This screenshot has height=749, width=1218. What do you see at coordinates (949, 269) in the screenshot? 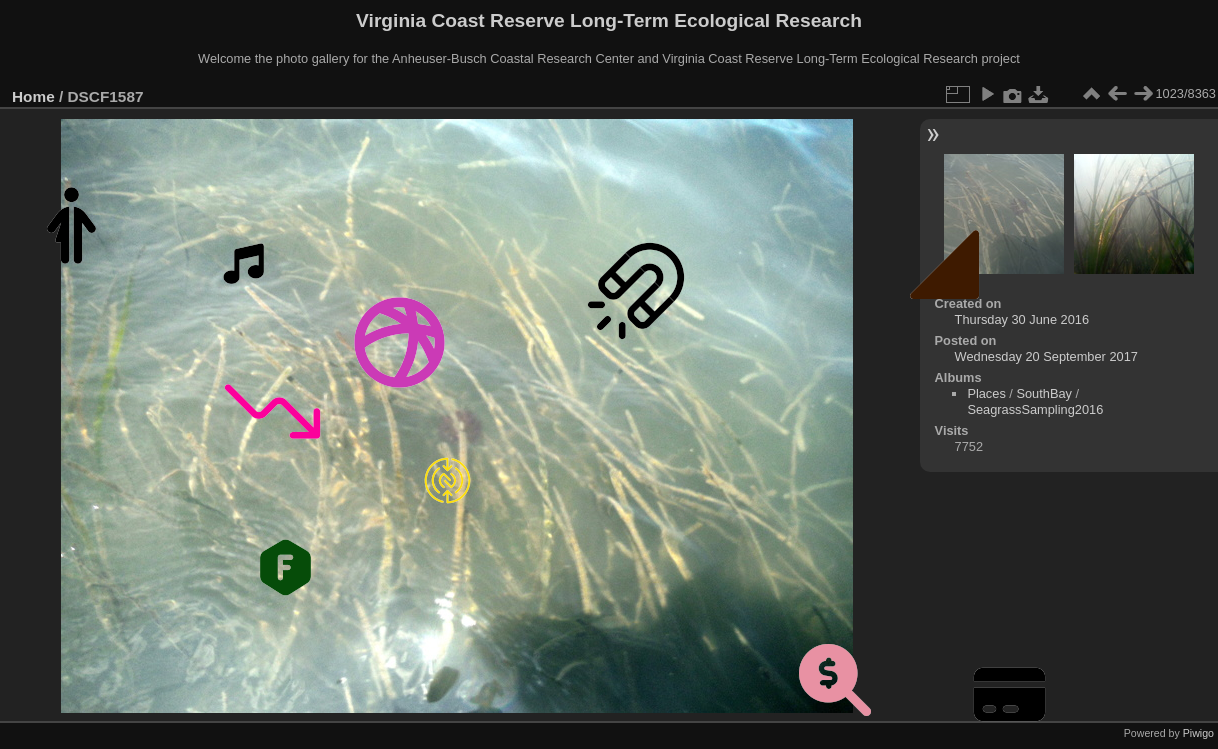
I see `resize element by dragging corner` at bounding box center [949, 269].